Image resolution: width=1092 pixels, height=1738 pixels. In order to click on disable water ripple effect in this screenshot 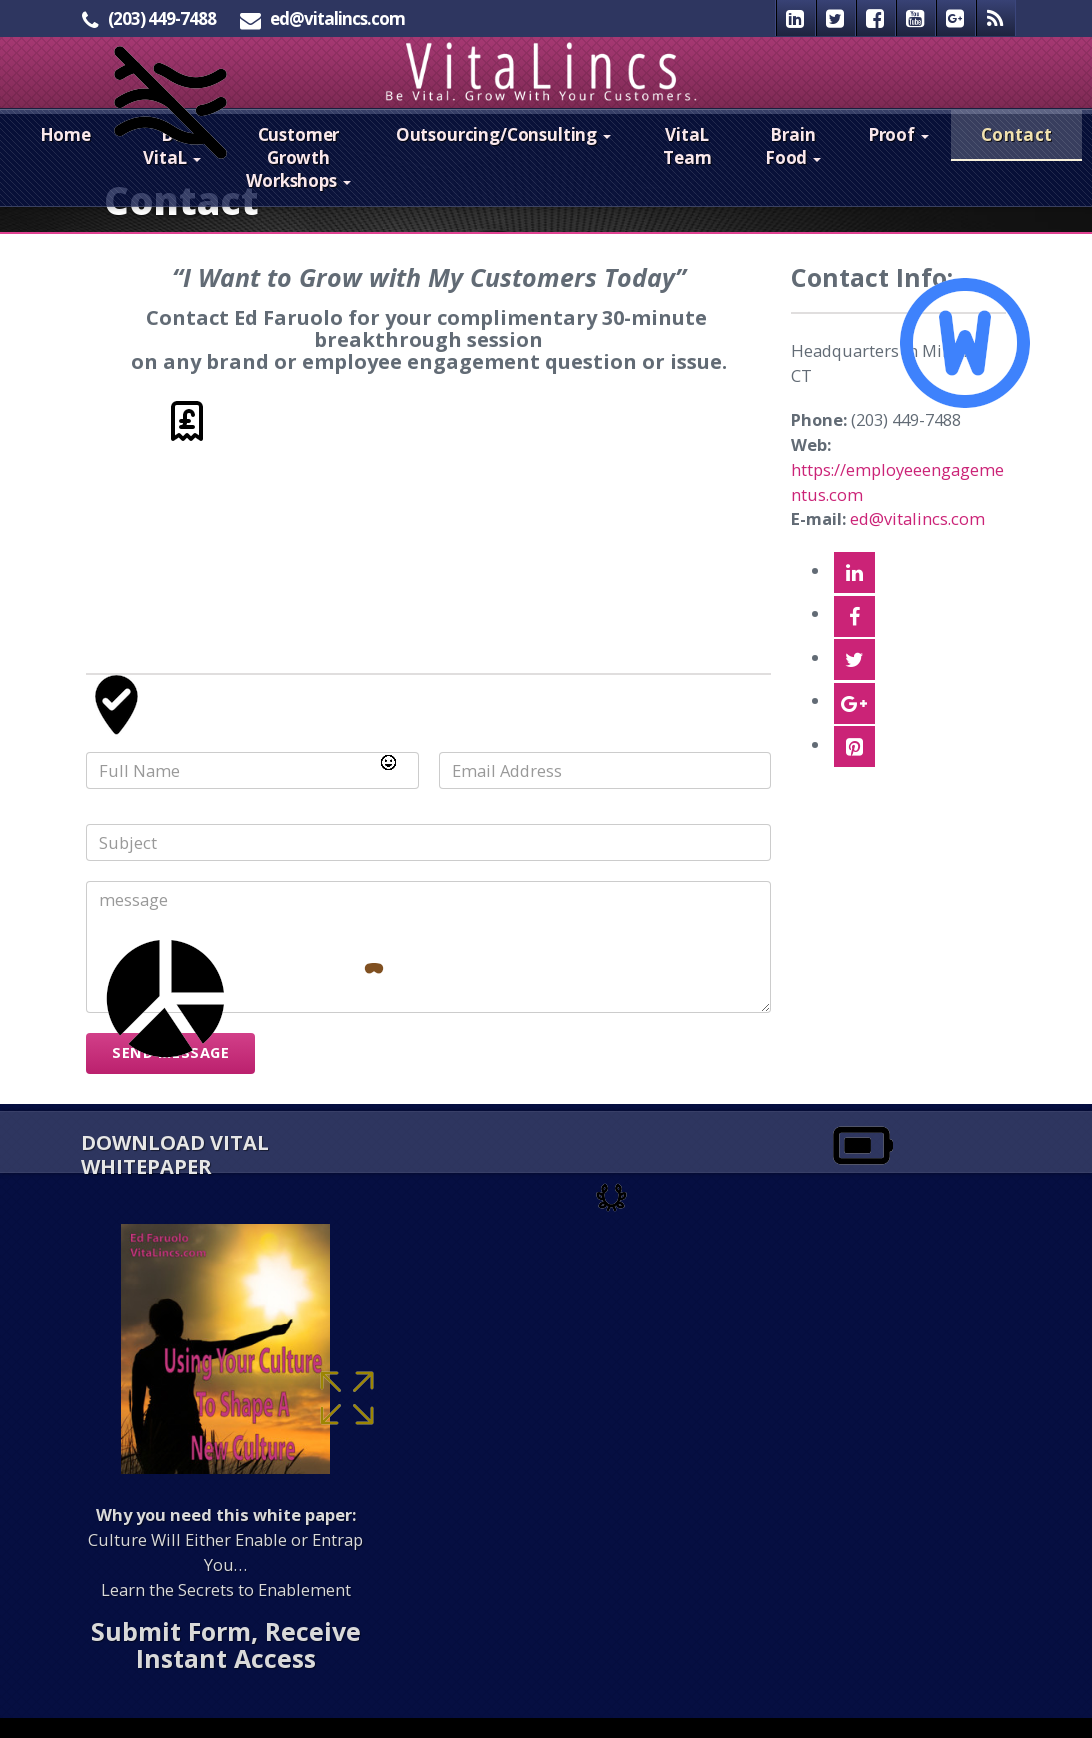, I will do `click(170, 102)`.